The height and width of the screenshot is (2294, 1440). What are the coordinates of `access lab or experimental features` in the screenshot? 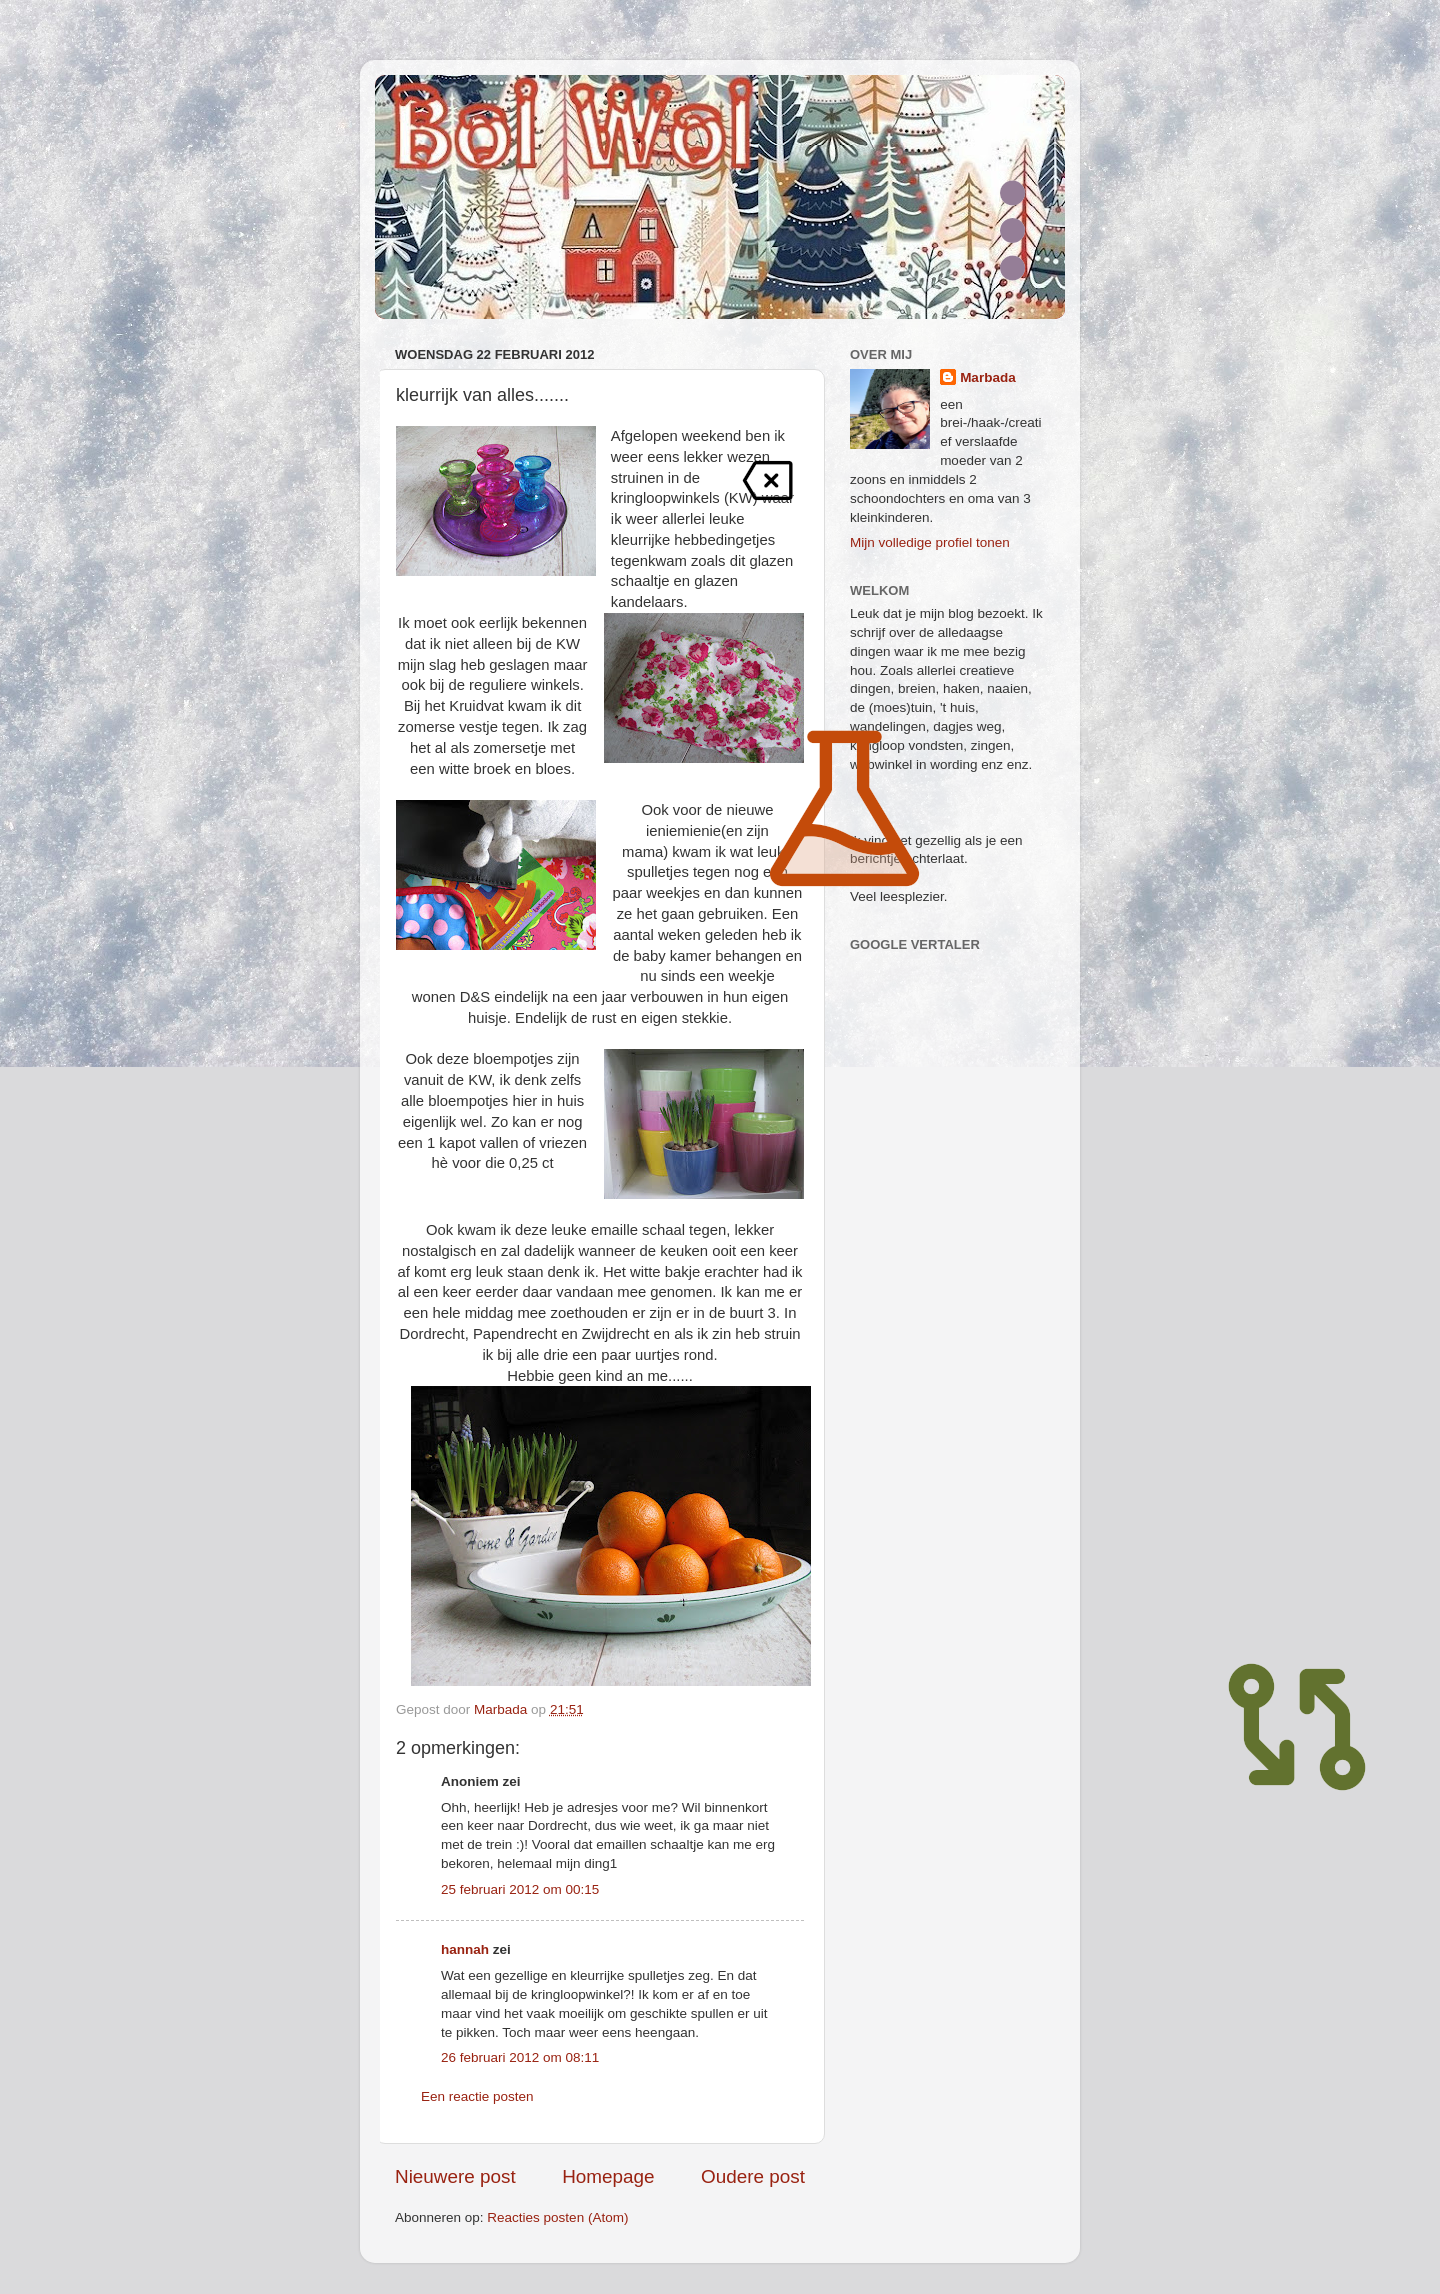 It's located at (844, 811).